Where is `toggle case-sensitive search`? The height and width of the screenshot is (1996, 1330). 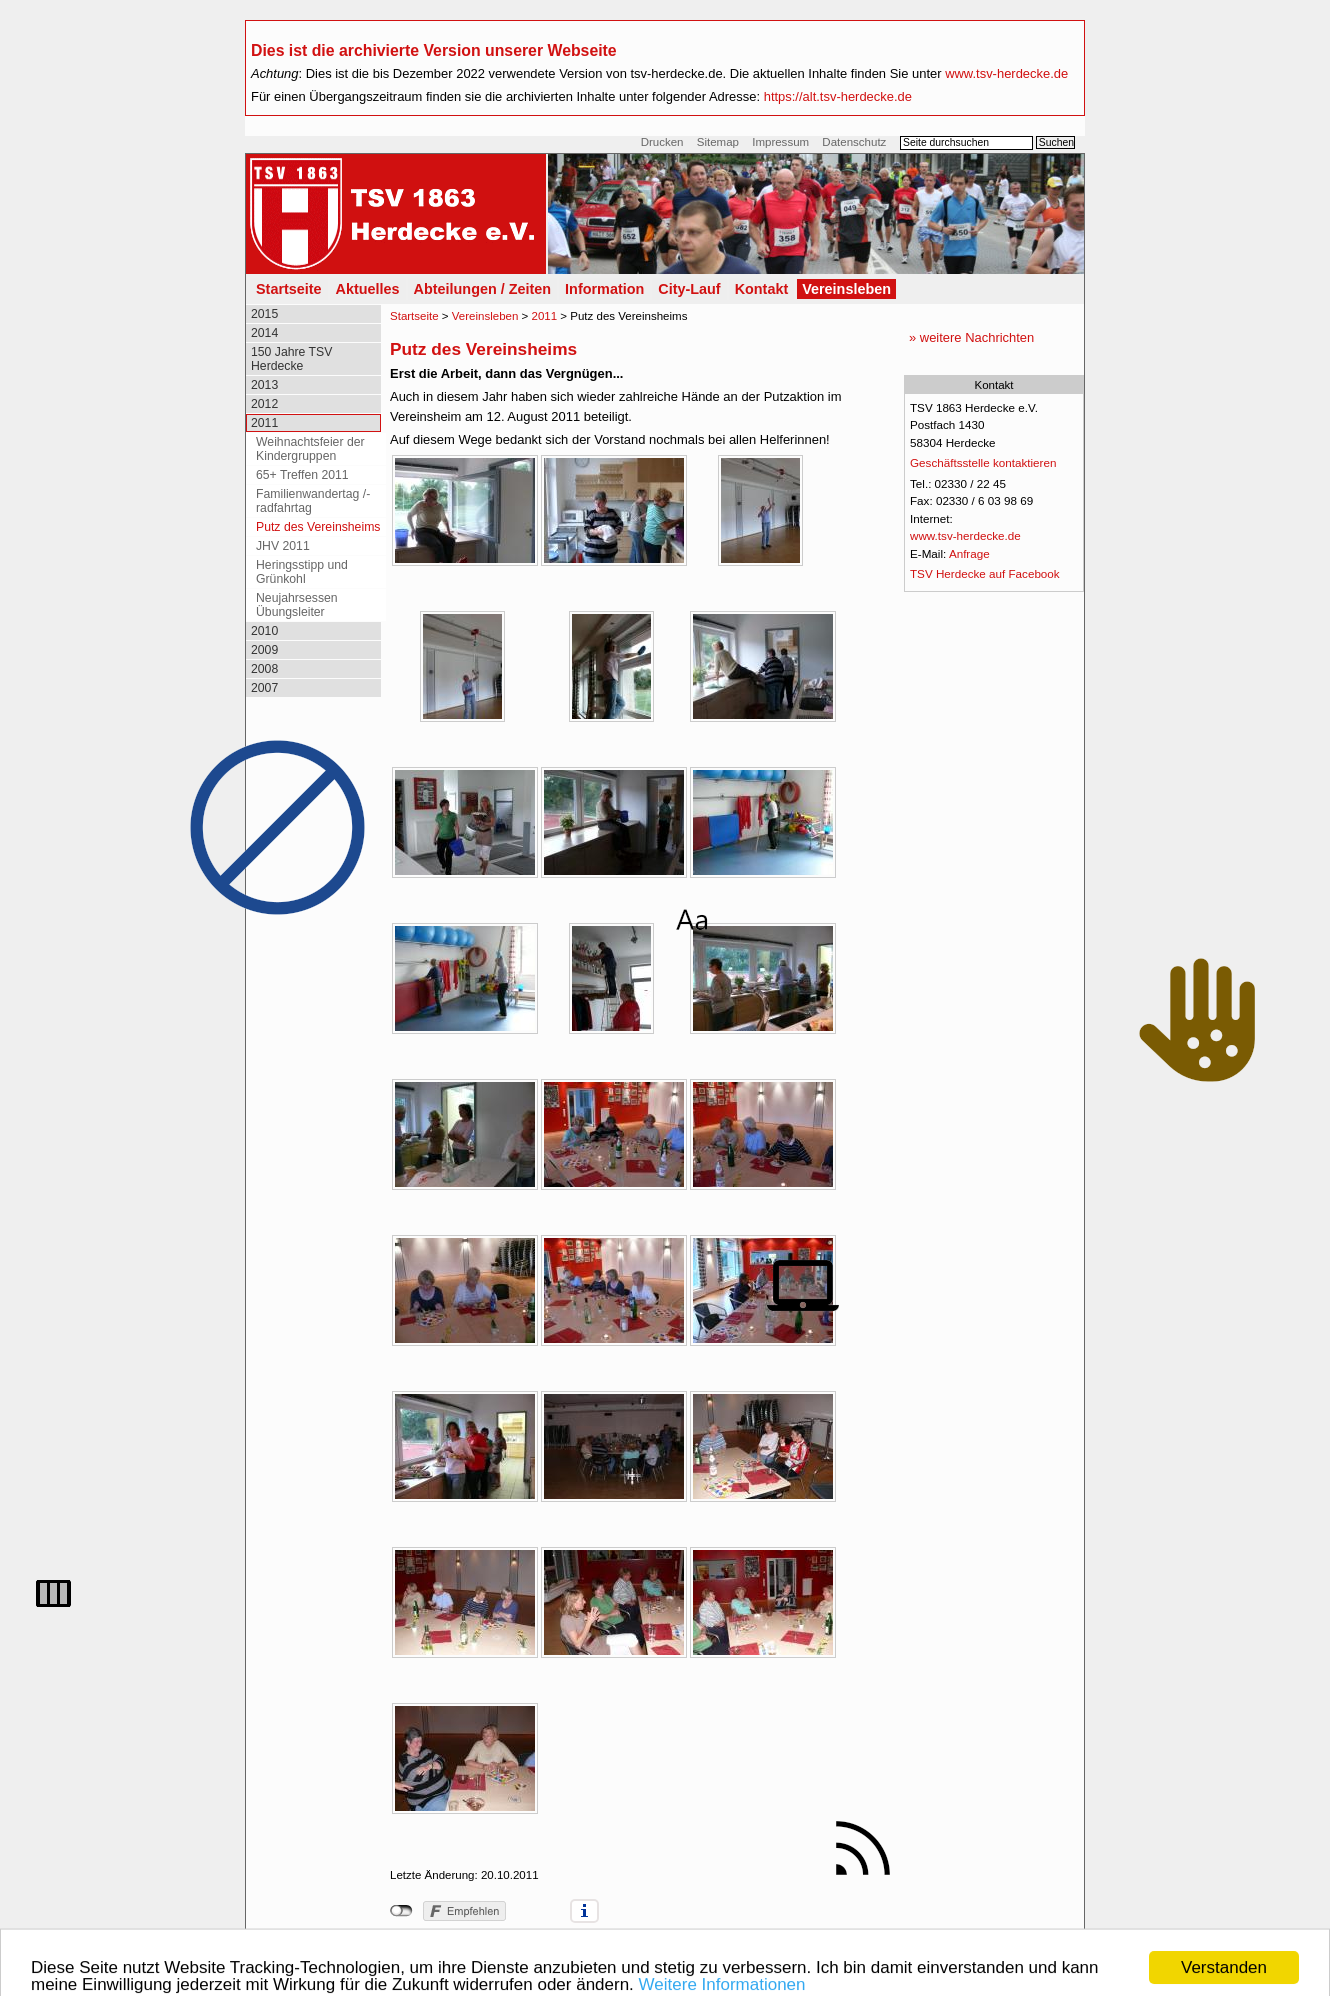
toggle case-sensitive search is located at coordinates (692, 920).